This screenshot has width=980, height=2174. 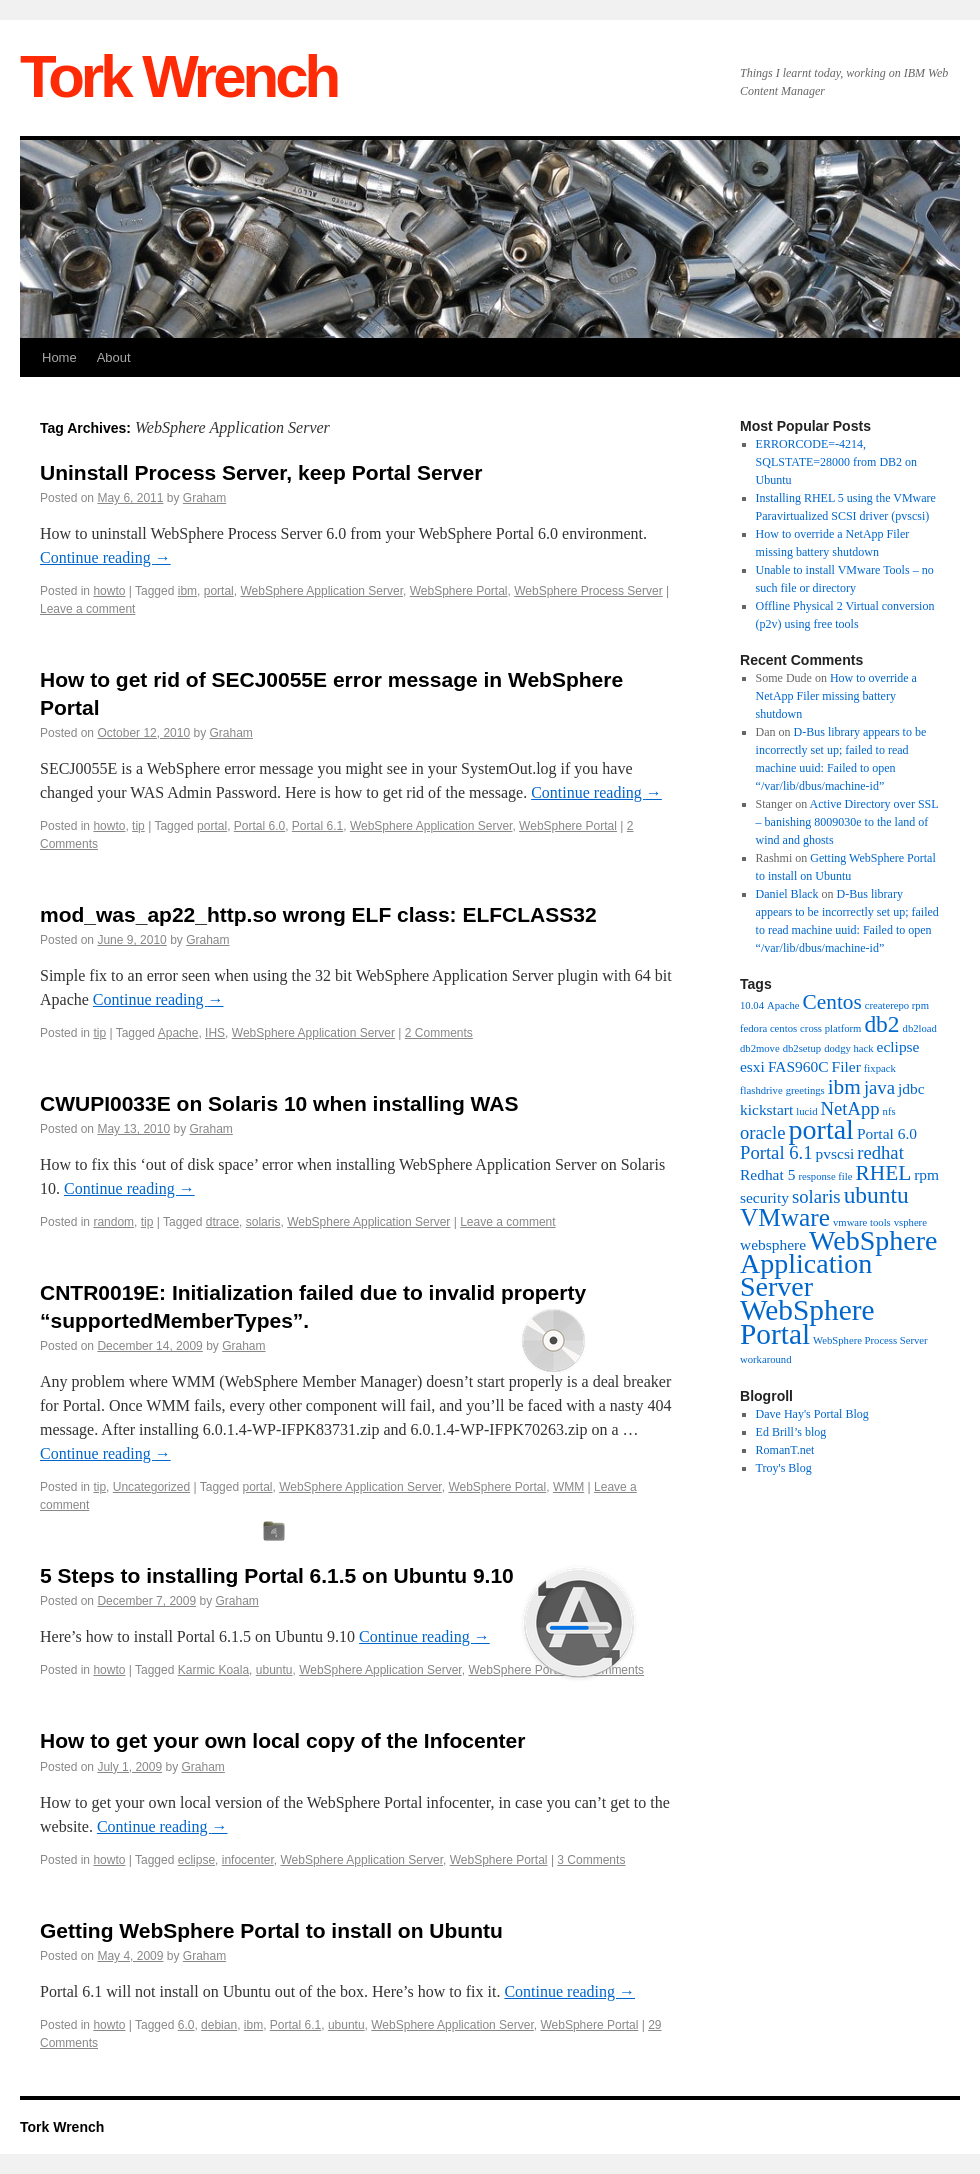 I want to click on indicates a CD, DVD, or optical disc drive, so click(x=553, y=1340).